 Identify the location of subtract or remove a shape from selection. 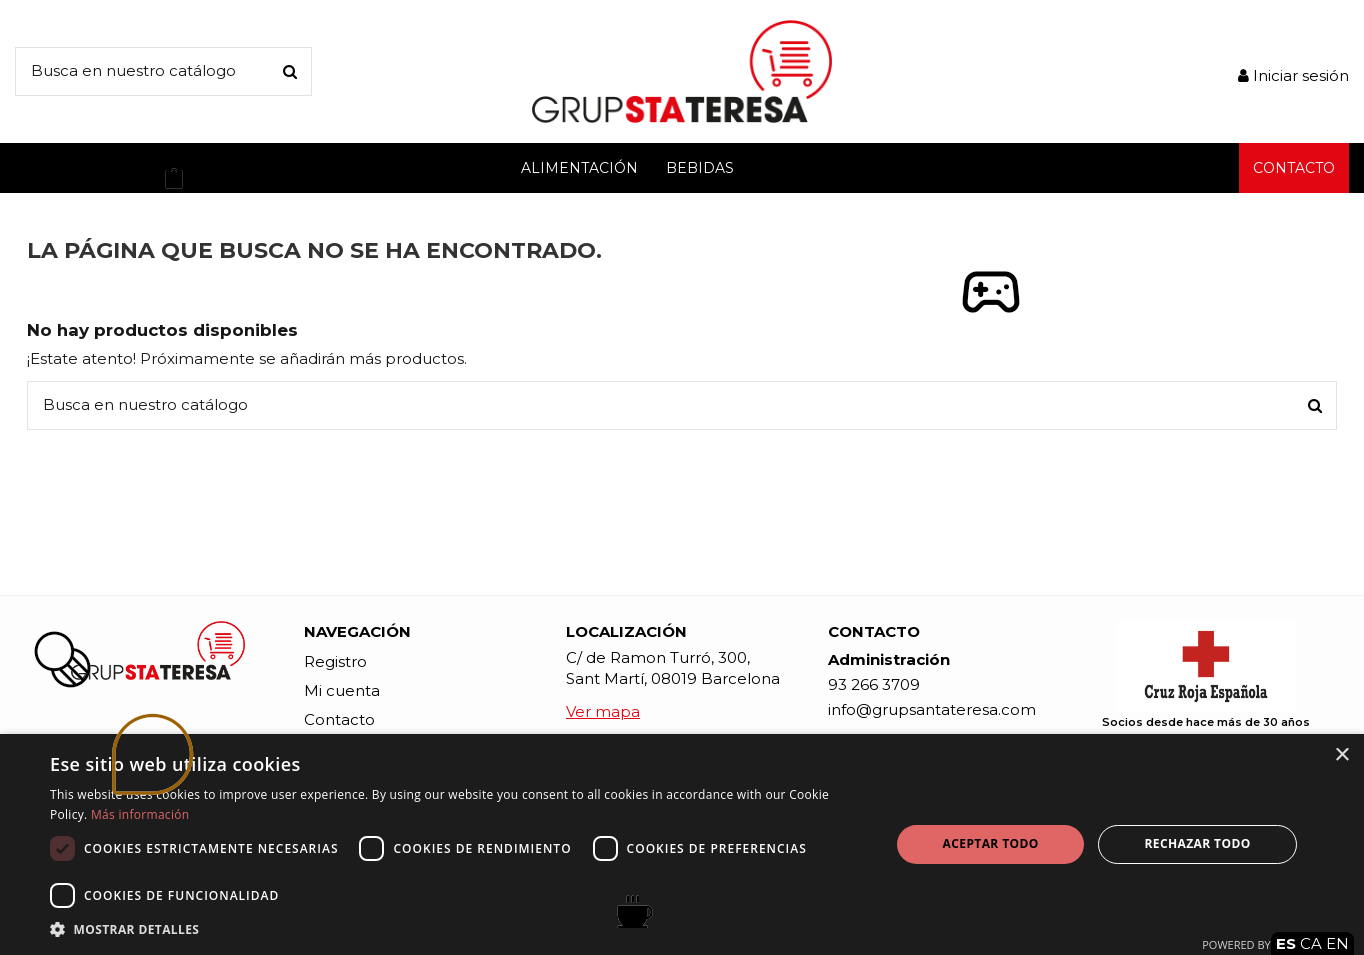
(62, 659).